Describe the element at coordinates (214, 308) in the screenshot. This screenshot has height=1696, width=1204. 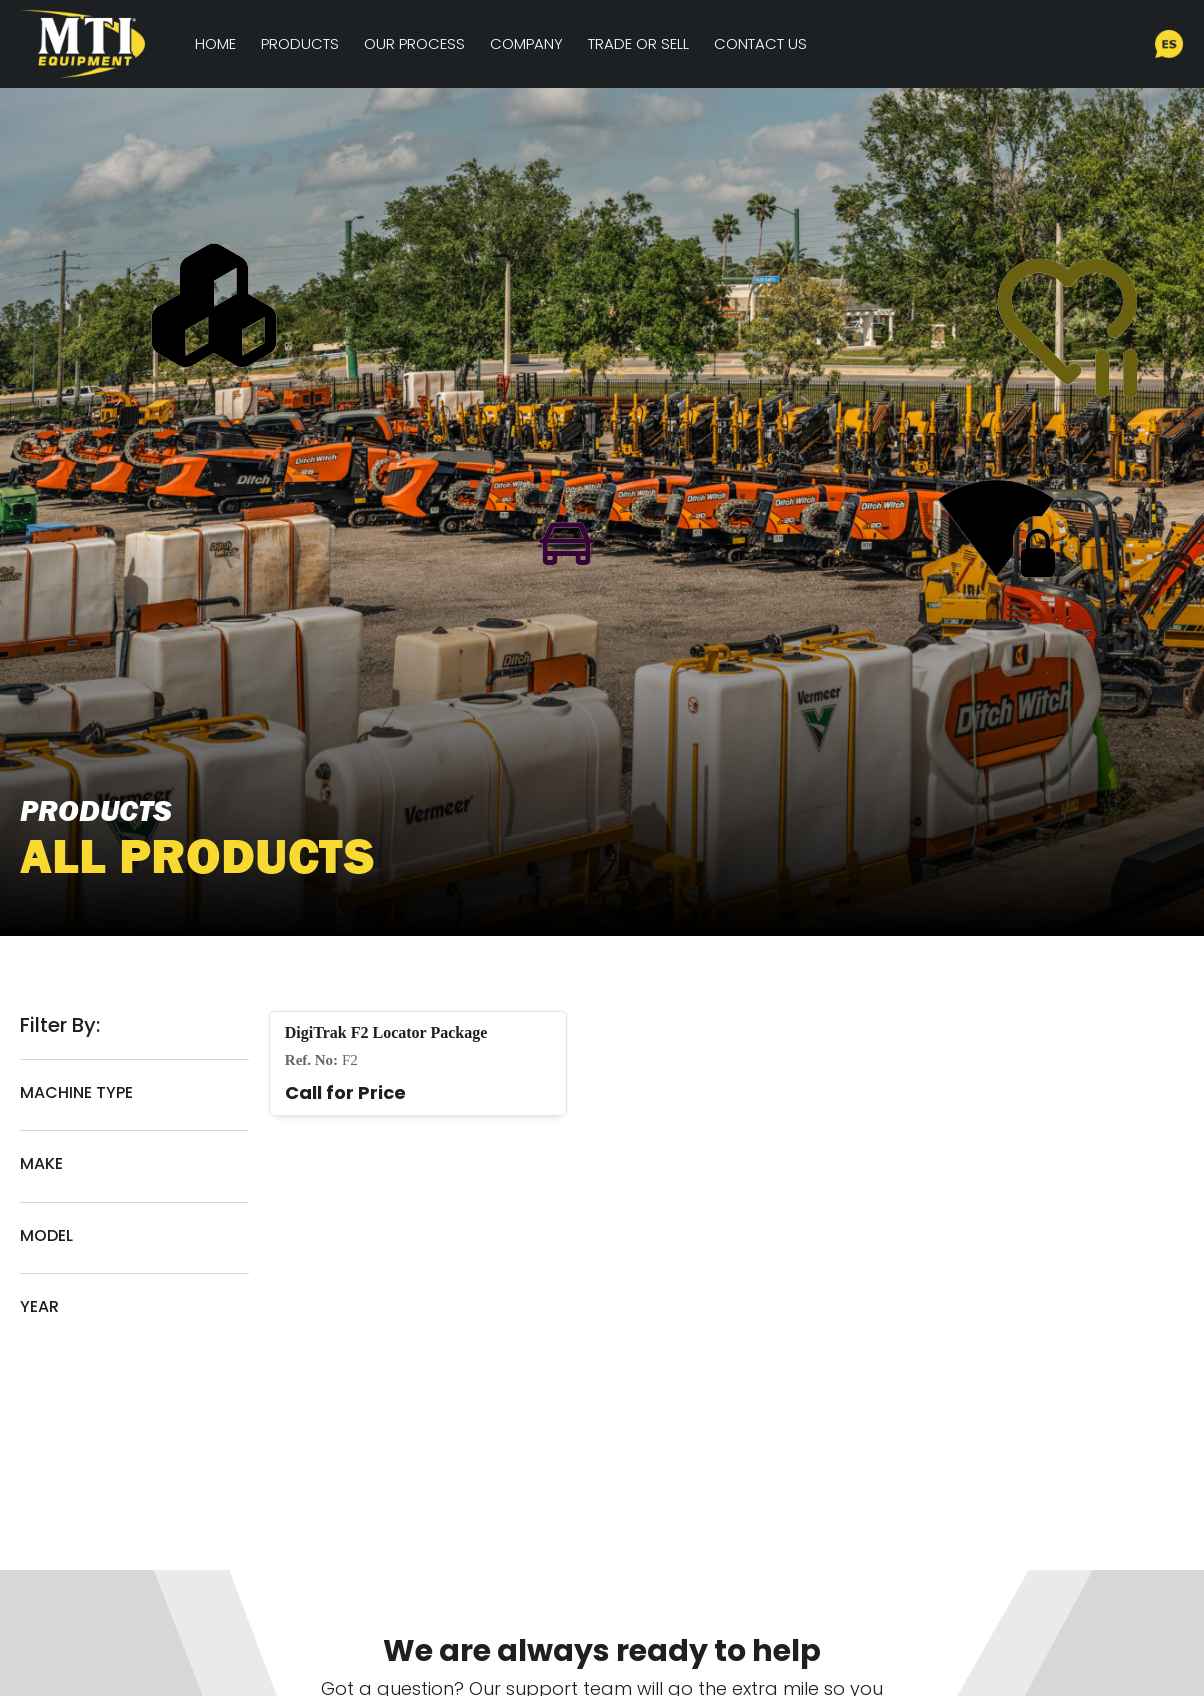
I see `view 3D objects or models` at that location.